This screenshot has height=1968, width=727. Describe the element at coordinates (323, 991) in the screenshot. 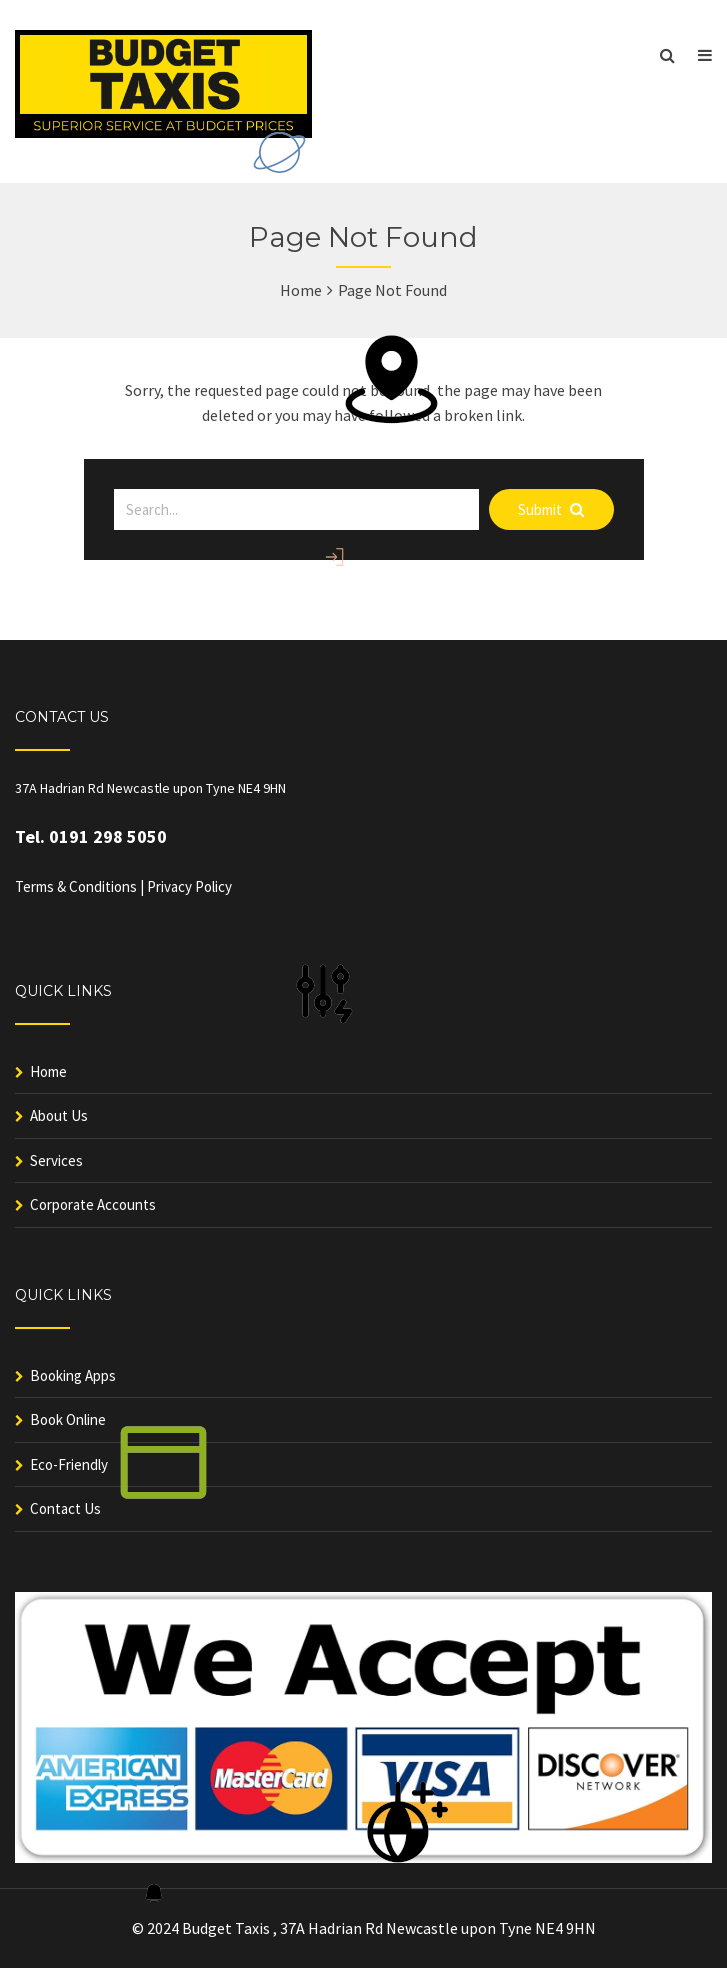

I see `quick settings with power optimization` at that location.